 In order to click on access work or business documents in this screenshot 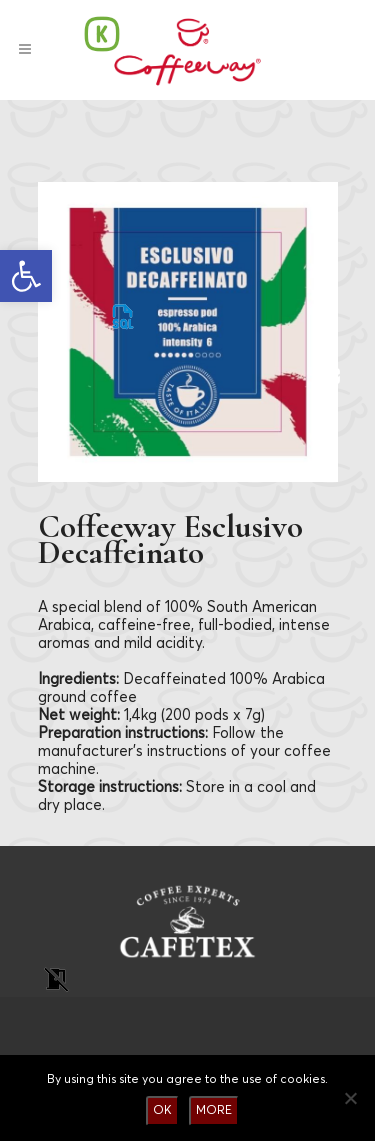, I will do `click(329, 374)`.